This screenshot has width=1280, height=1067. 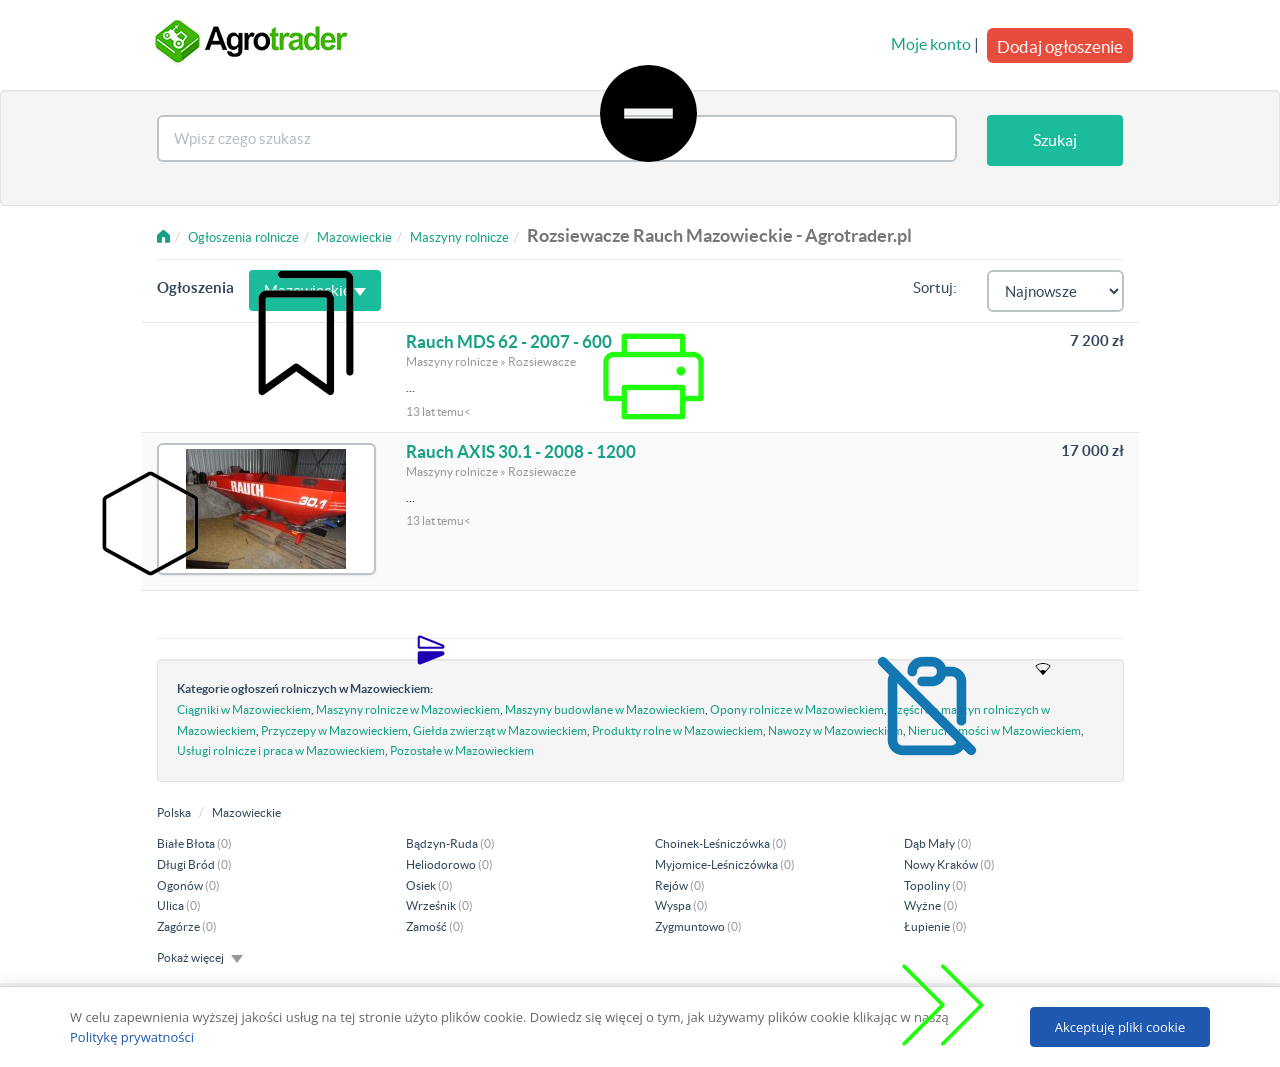 What do you see at coordinates (1043, 669) in the screenshot?
I see `indicates weak wifi signal strength` at bounding box center [1043, 669].